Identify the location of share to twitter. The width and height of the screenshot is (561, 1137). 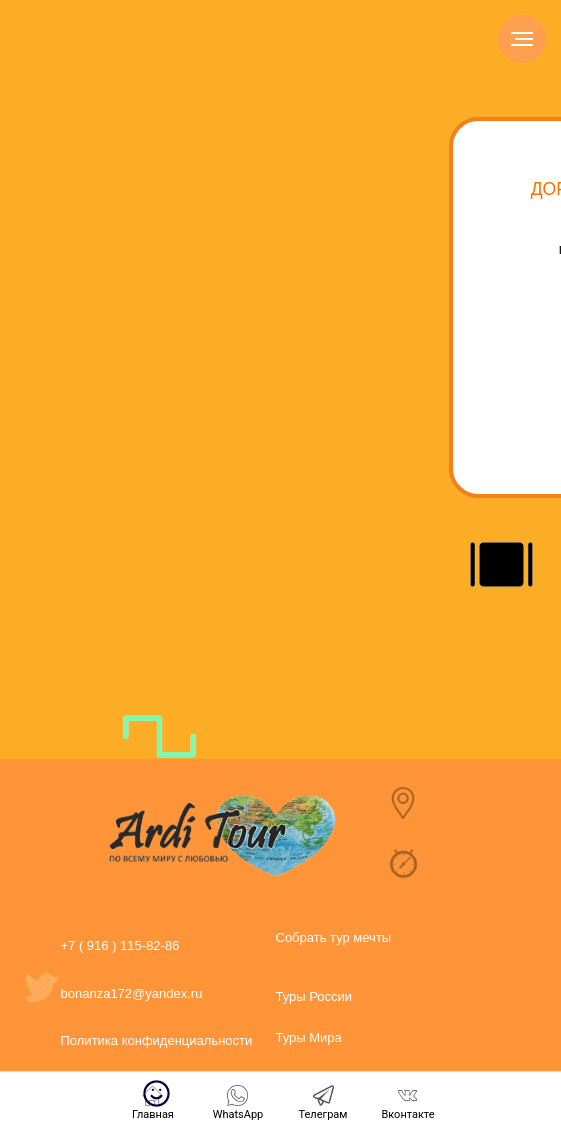
(40, 986).